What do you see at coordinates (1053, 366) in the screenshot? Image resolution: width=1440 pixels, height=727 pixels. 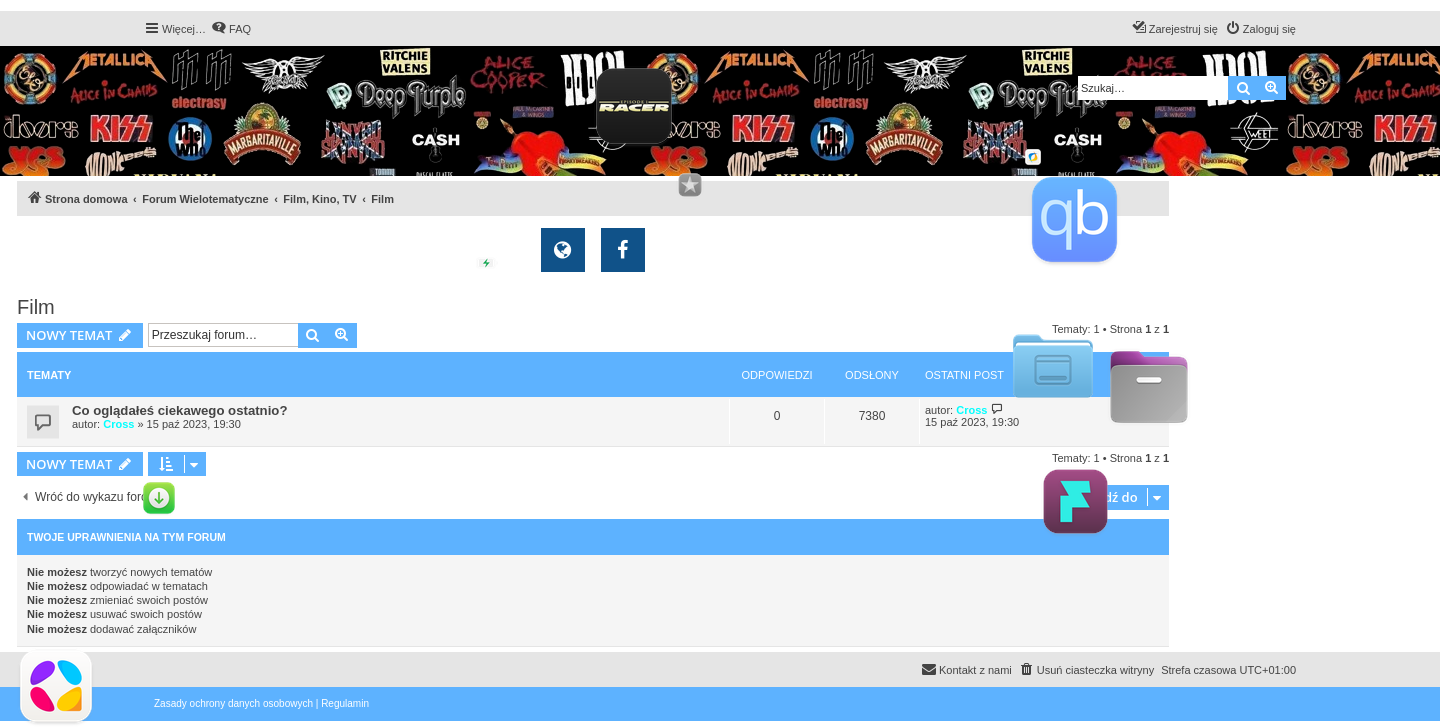 I see `open your desktop folder` at bounding box center [1053, 366].